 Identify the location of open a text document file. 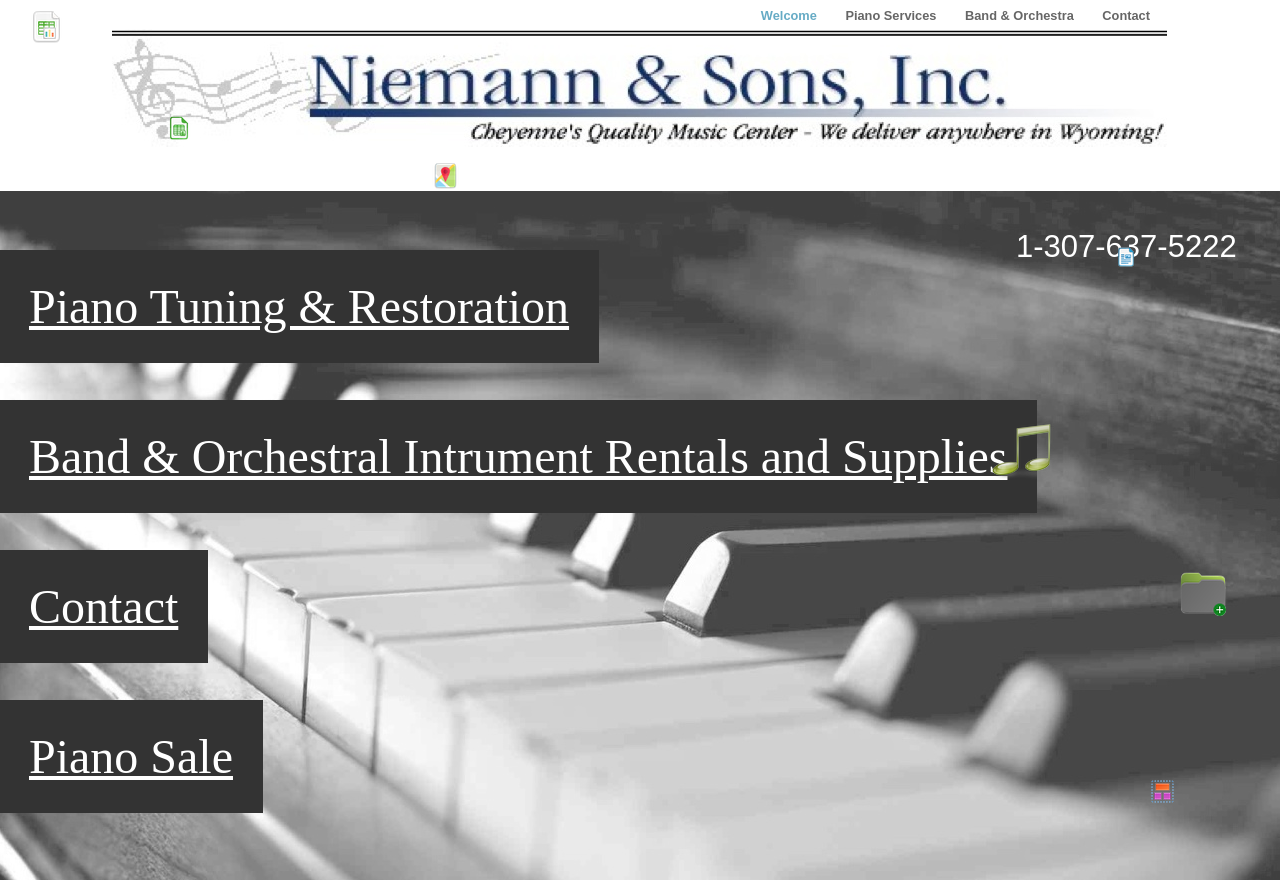
(1126, 257).